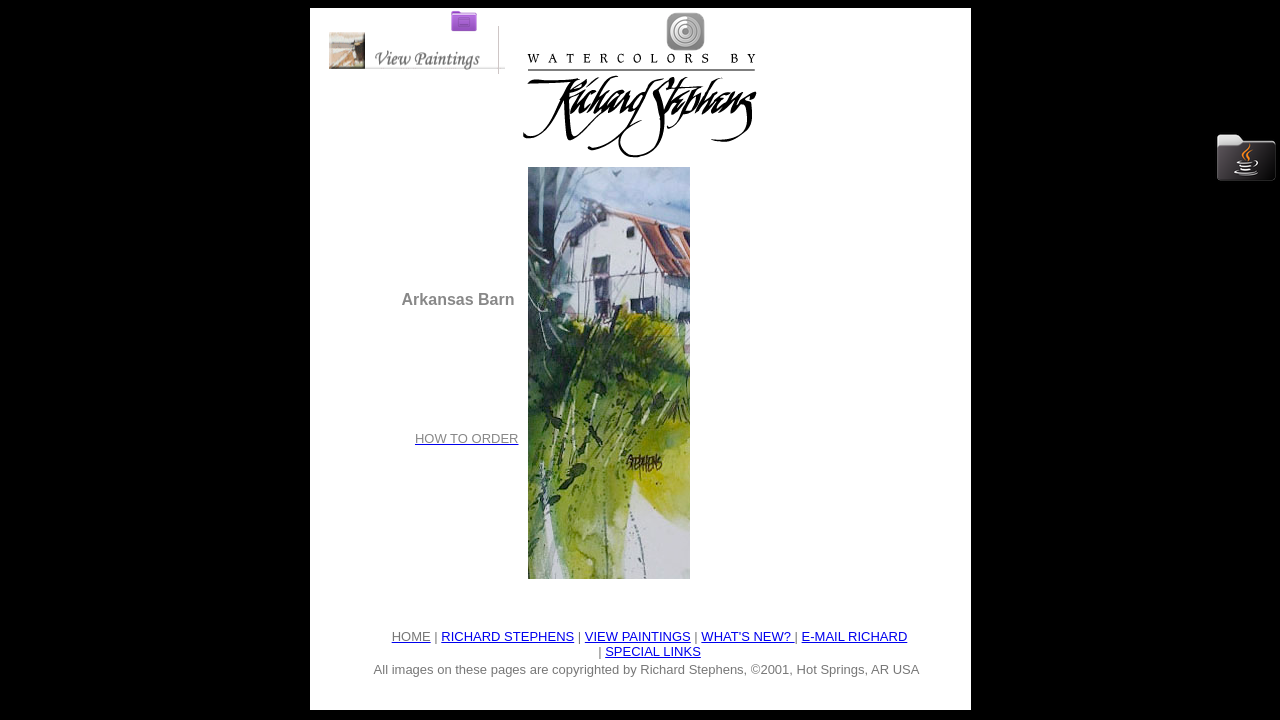 This screenshot has width=1280, height=720. I want to click on open the Fitness app, so click(685, 31).